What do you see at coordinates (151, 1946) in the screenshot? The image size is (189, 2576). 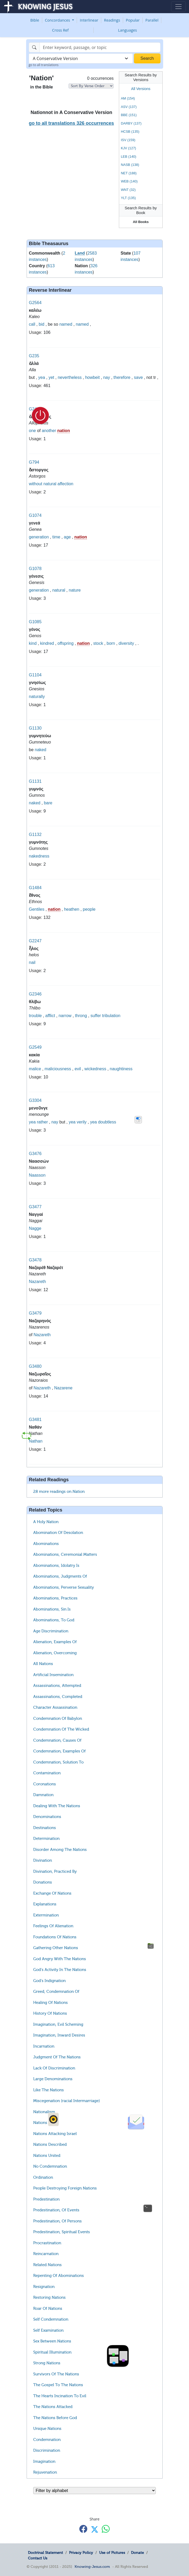 I see `access your public shared folder` at bounding box center [151, 1946].